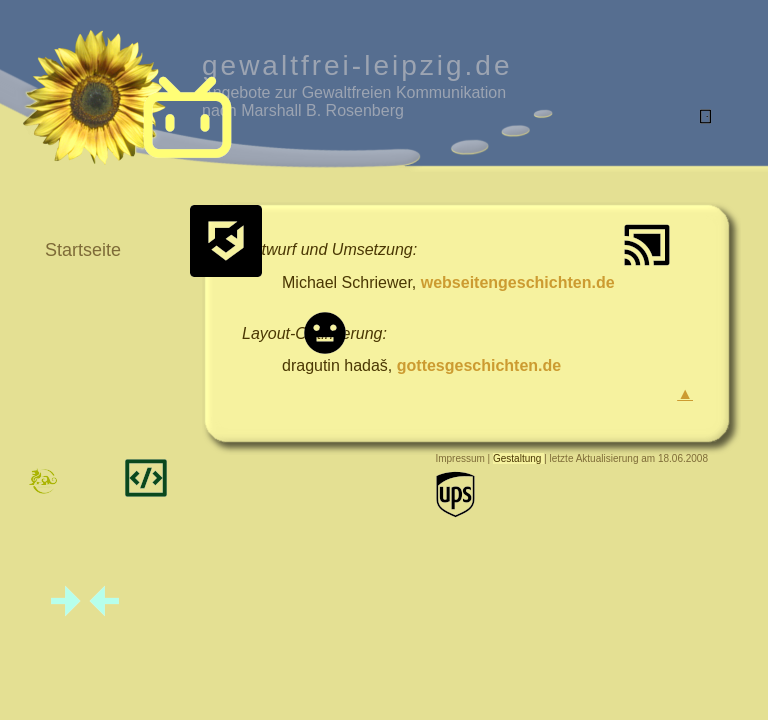 This screenshot has height=720, width=768. I want to click on cast your screen to a nearby device, so click(647, 245).